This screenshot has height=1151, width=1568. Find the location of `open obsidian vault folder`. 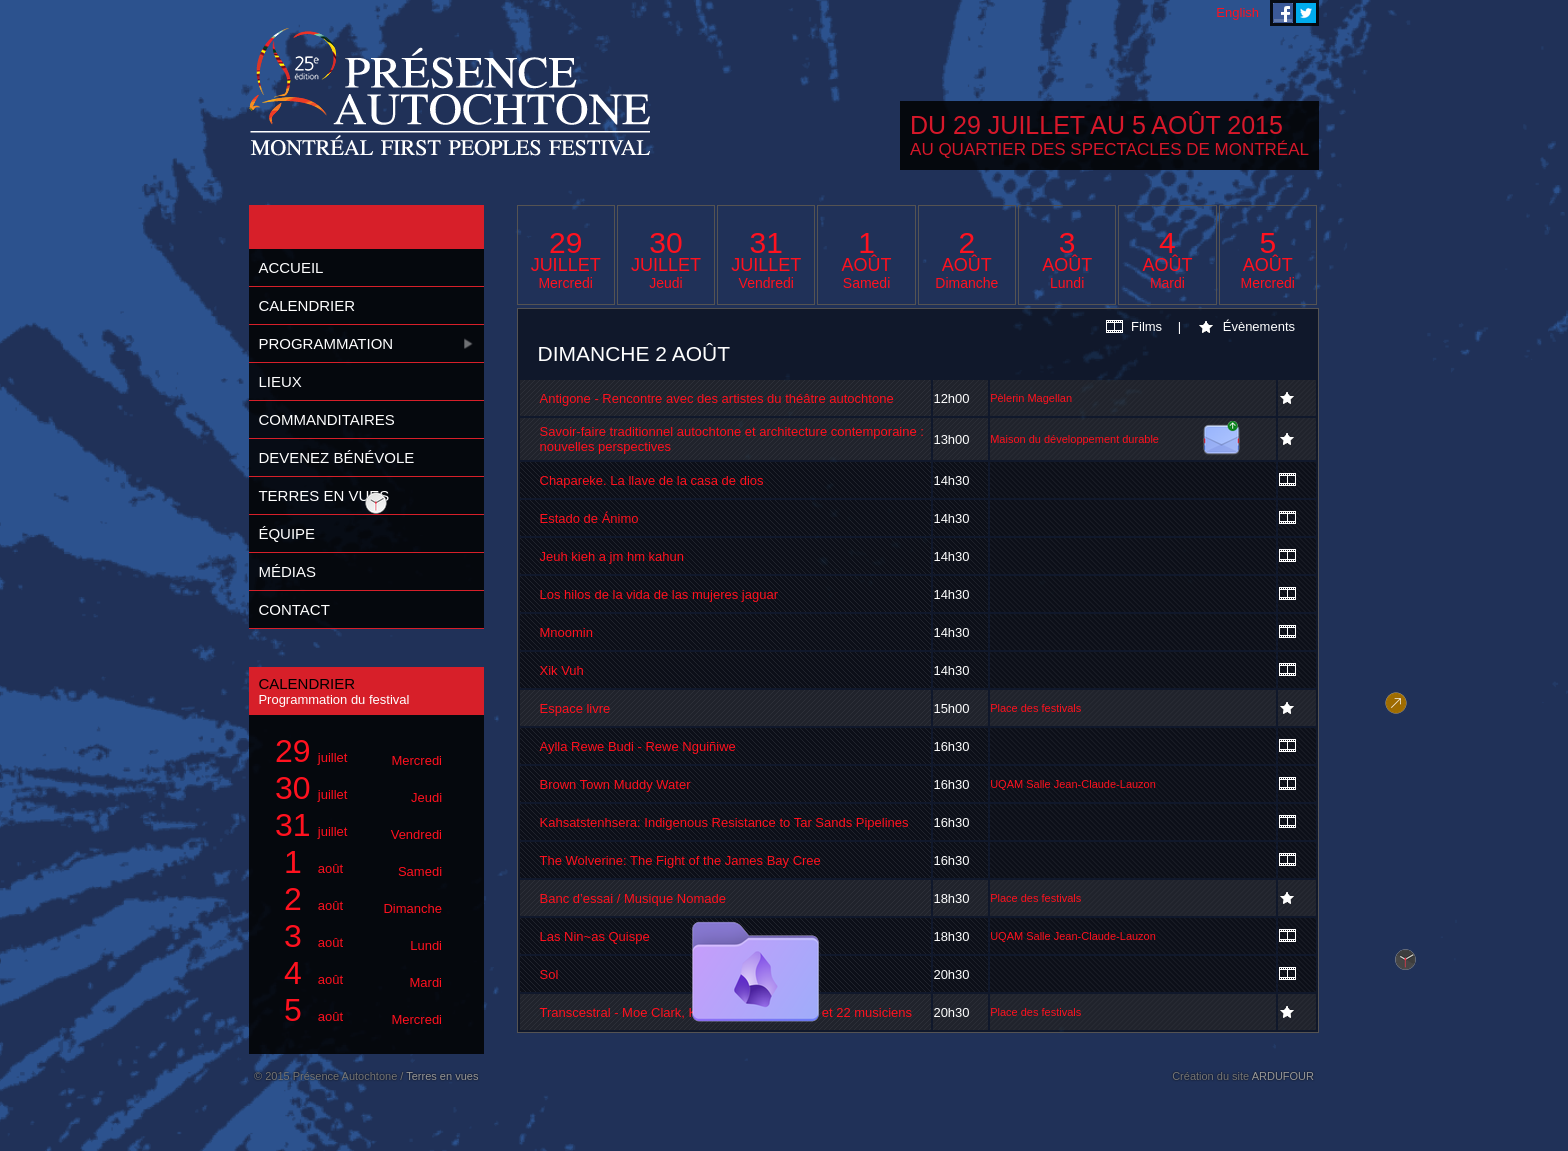

open obsidian vault folder is located at coordinates (755, 975).